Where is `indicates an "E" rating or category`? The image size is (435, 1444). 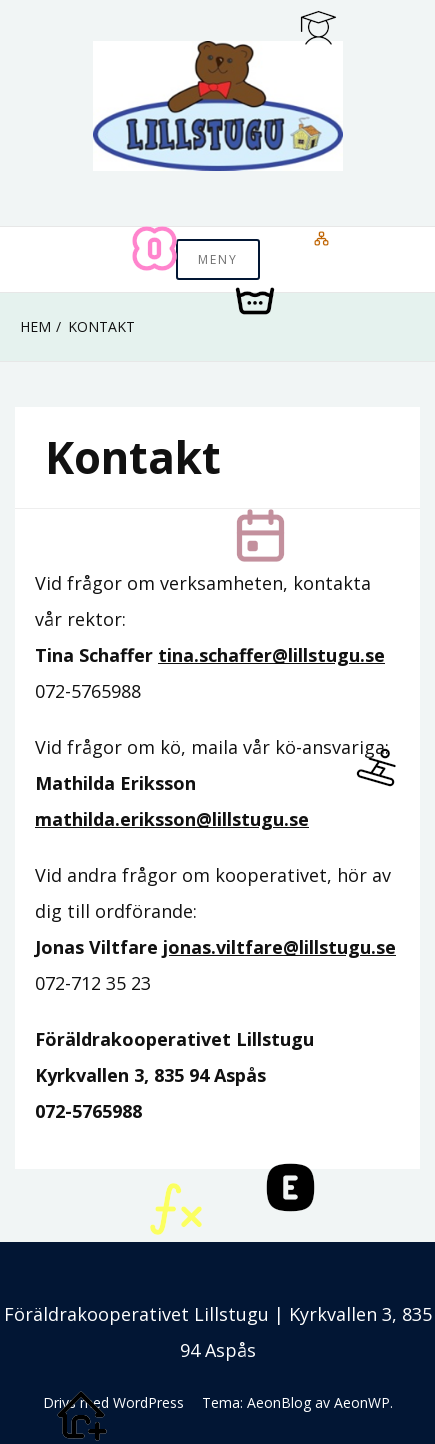
indicates an "E" rating or category is located at coordinates (290, 1187).